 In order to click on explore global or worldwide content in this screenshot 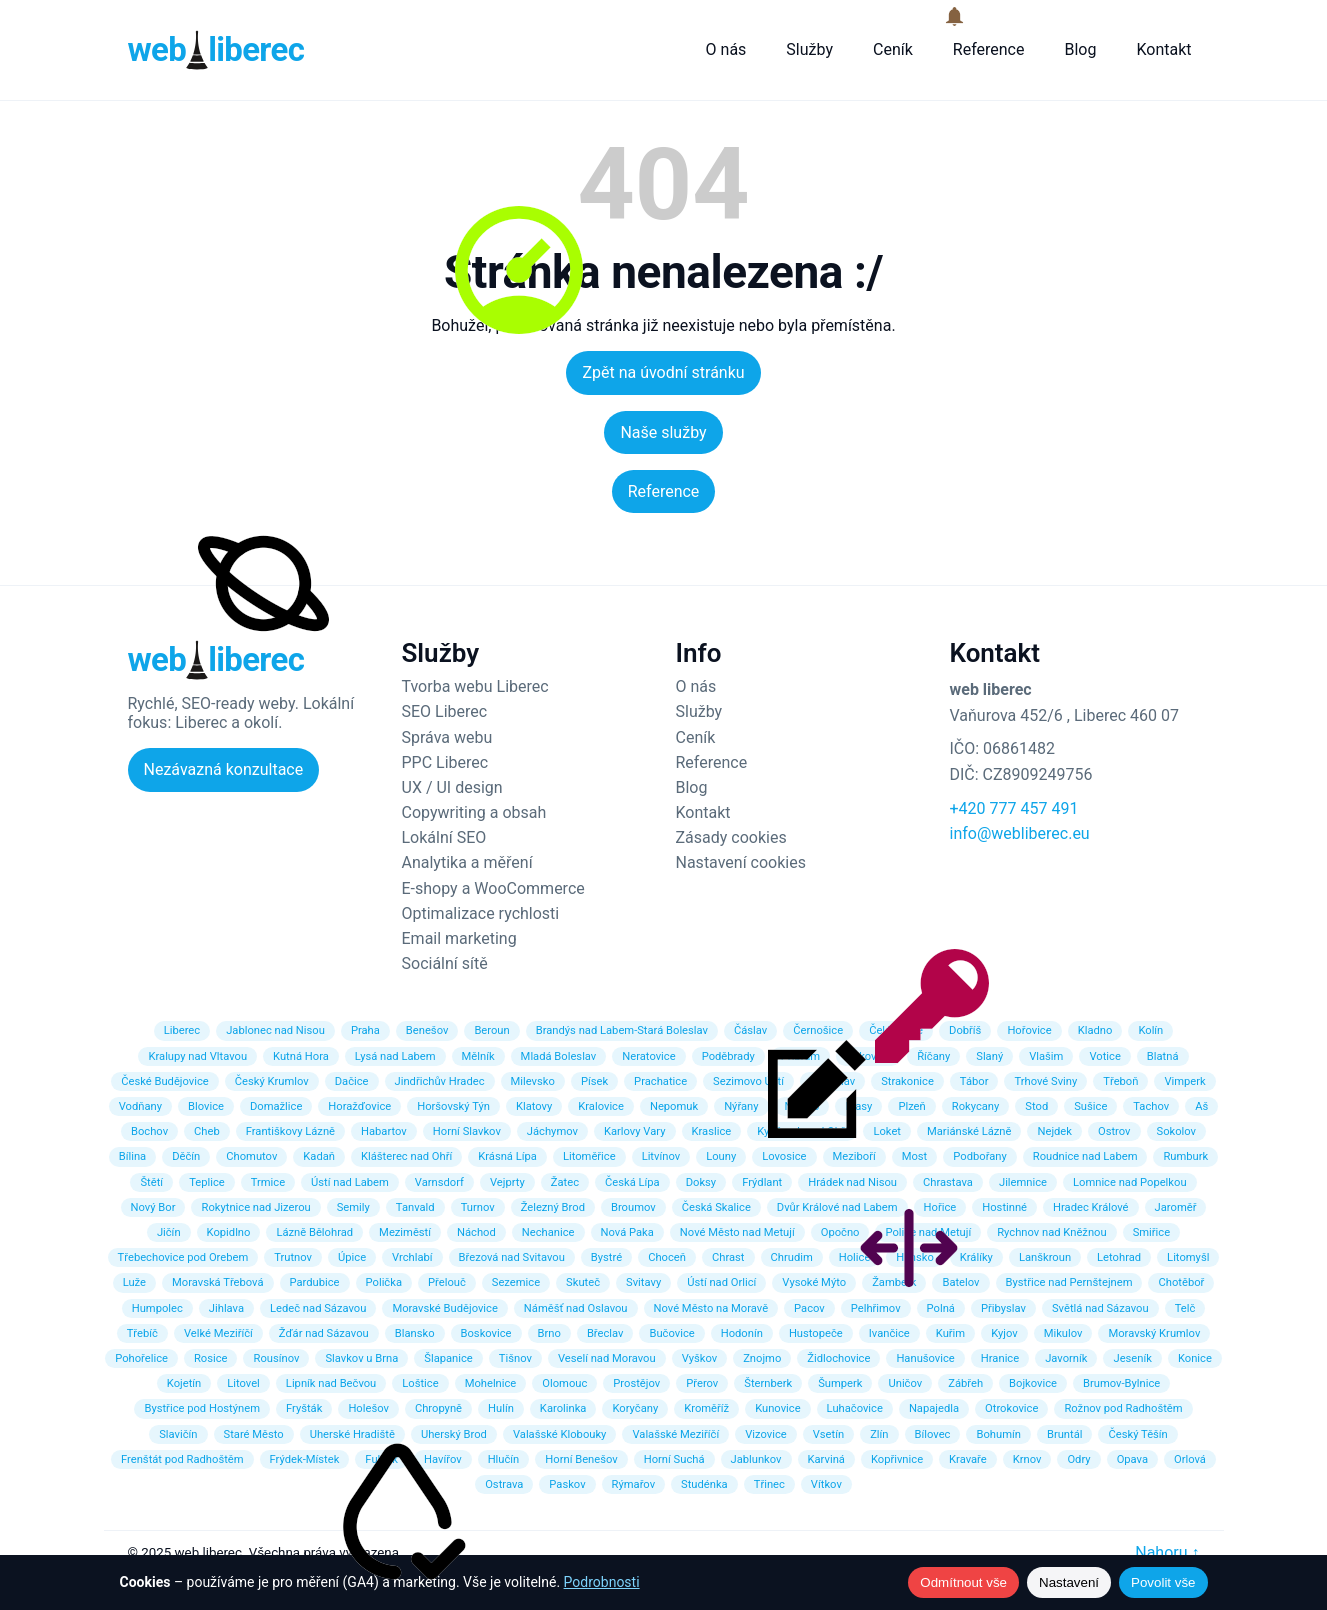, I will do `click(263, 583)`.